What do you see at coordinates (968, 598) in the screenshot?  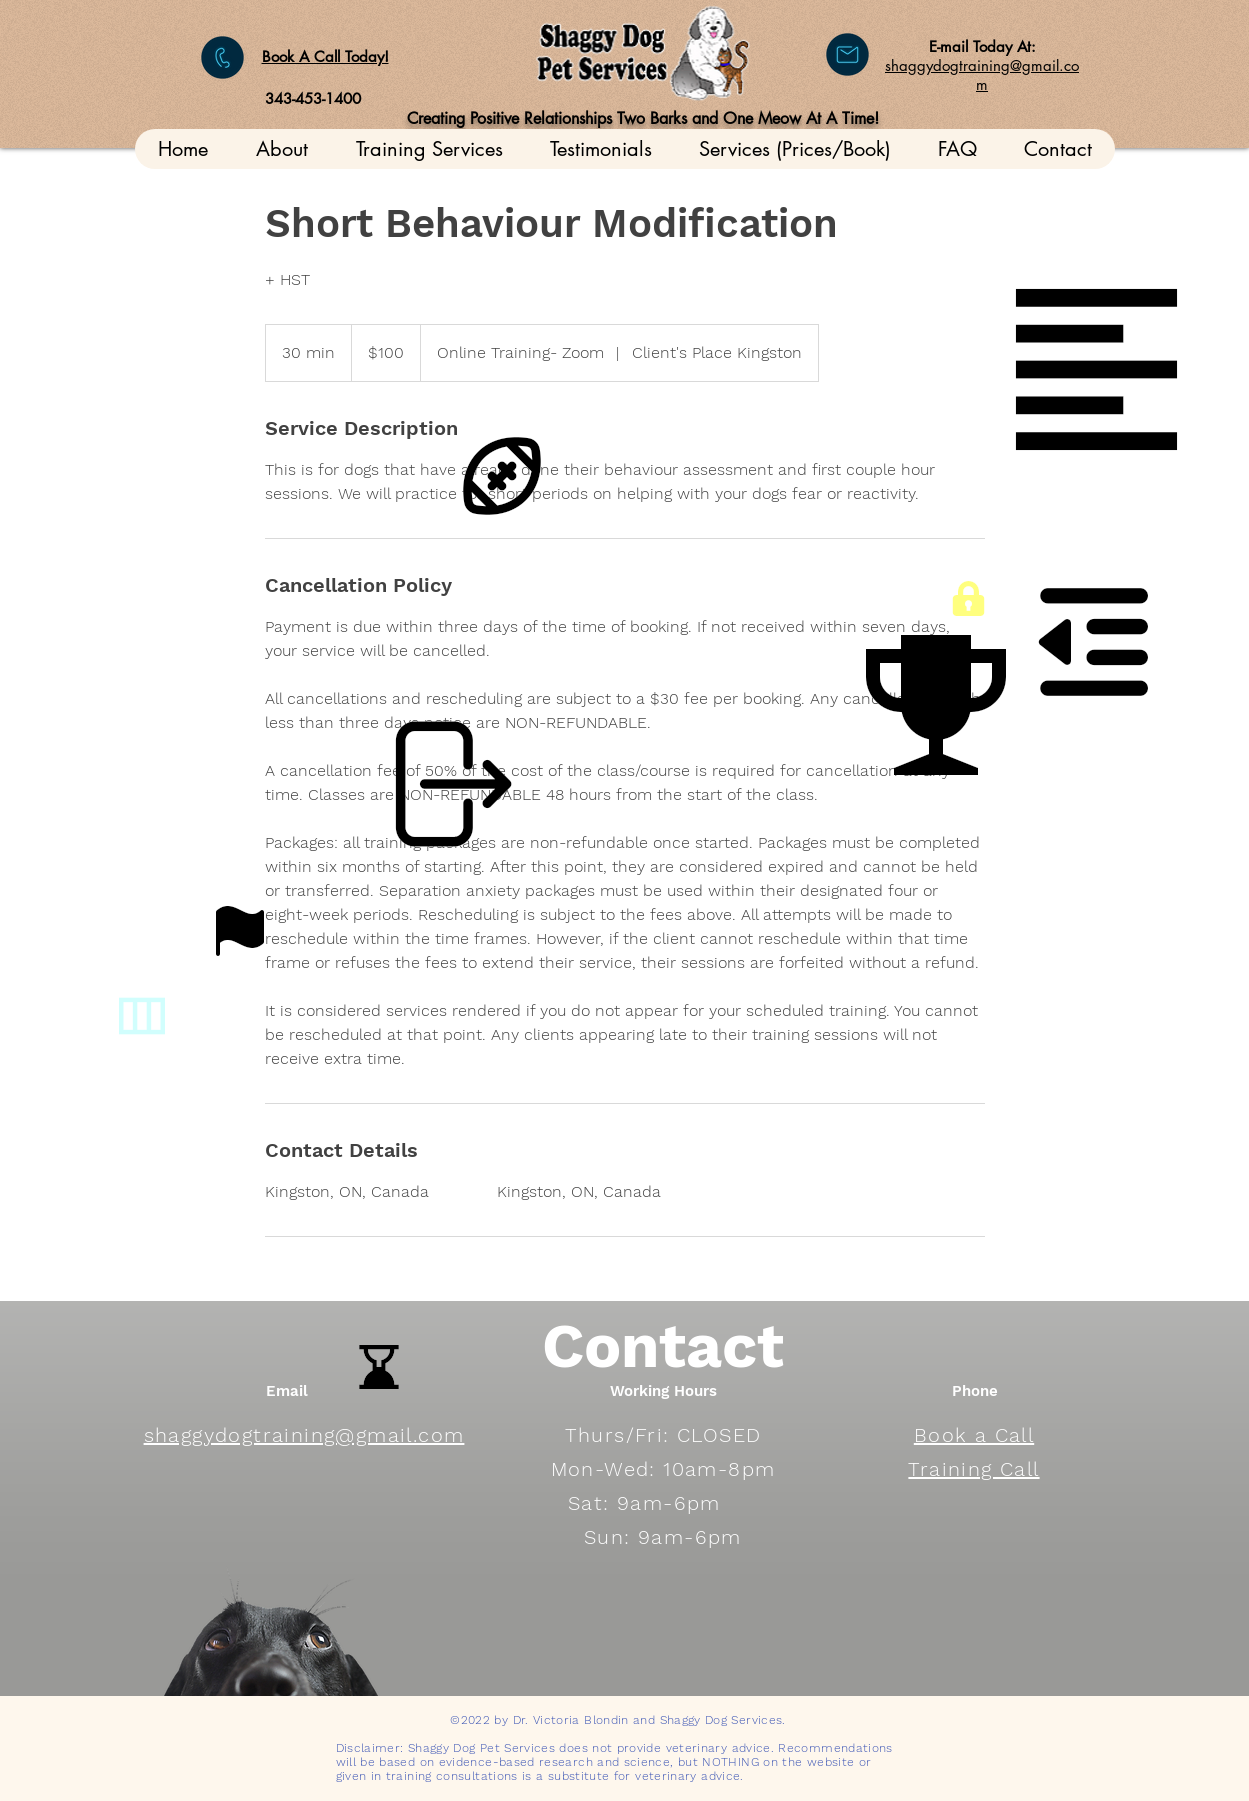 I see `indicates a locked or secured item` at bounding box center [968, 598].